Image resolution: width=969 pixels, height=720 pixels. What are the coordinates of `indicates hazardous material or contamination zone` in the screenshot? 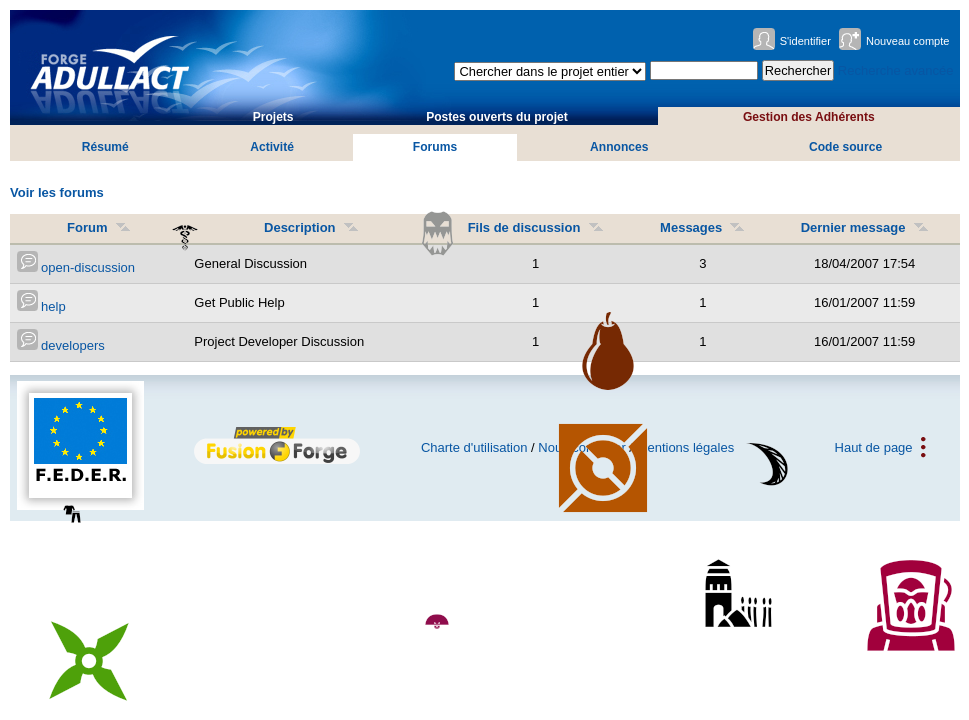 It's located at (911, 603).